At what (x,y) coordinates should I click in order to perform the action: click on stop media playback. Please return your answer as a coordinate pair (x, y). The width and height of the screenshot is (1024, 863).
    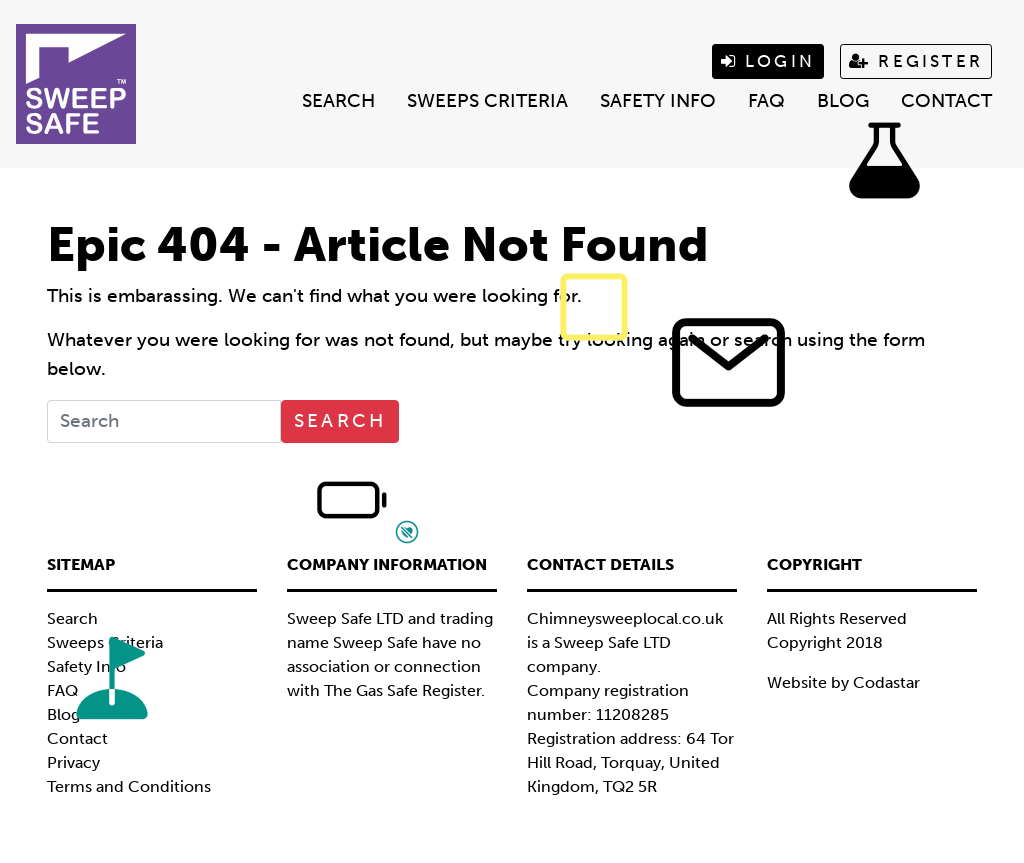
    Looking at the image, I should click on (594, 307).